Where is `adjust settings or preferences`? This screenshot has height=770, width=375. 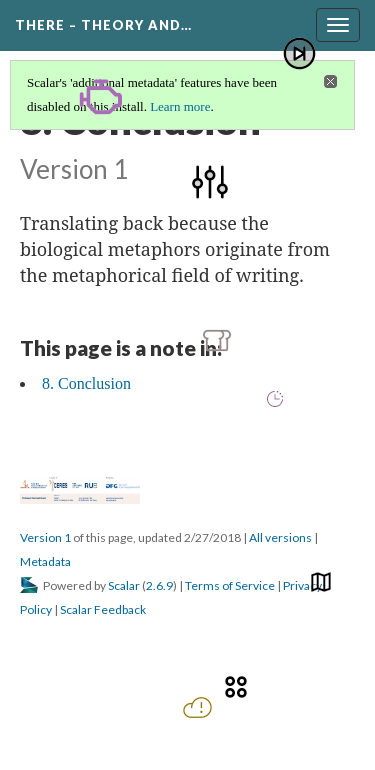
adjust settings or preferences is located at coordinates (210, 182).